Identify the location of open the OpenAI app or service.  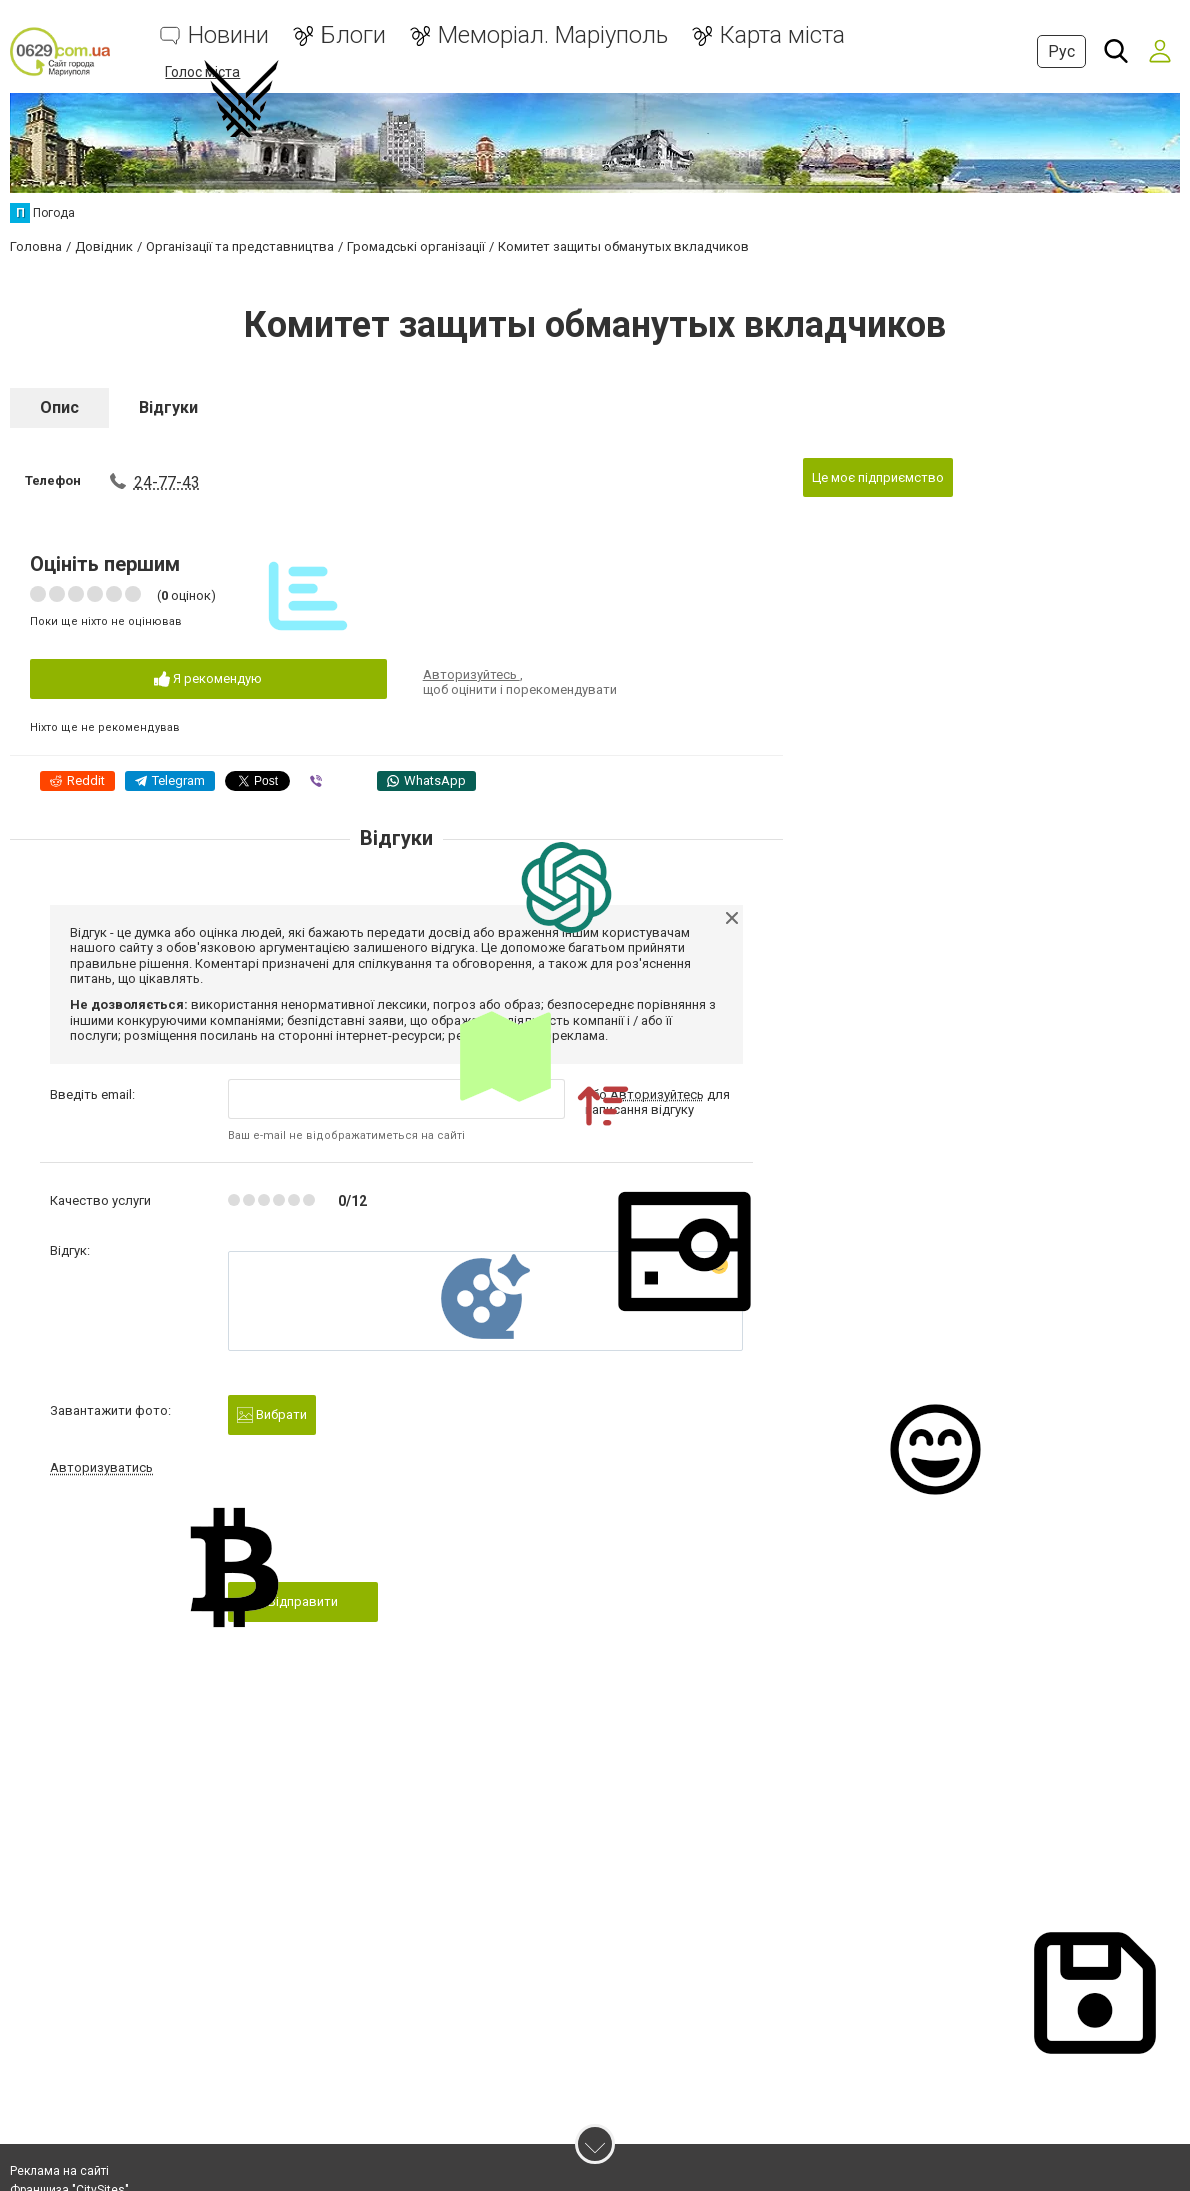
(566, 887).